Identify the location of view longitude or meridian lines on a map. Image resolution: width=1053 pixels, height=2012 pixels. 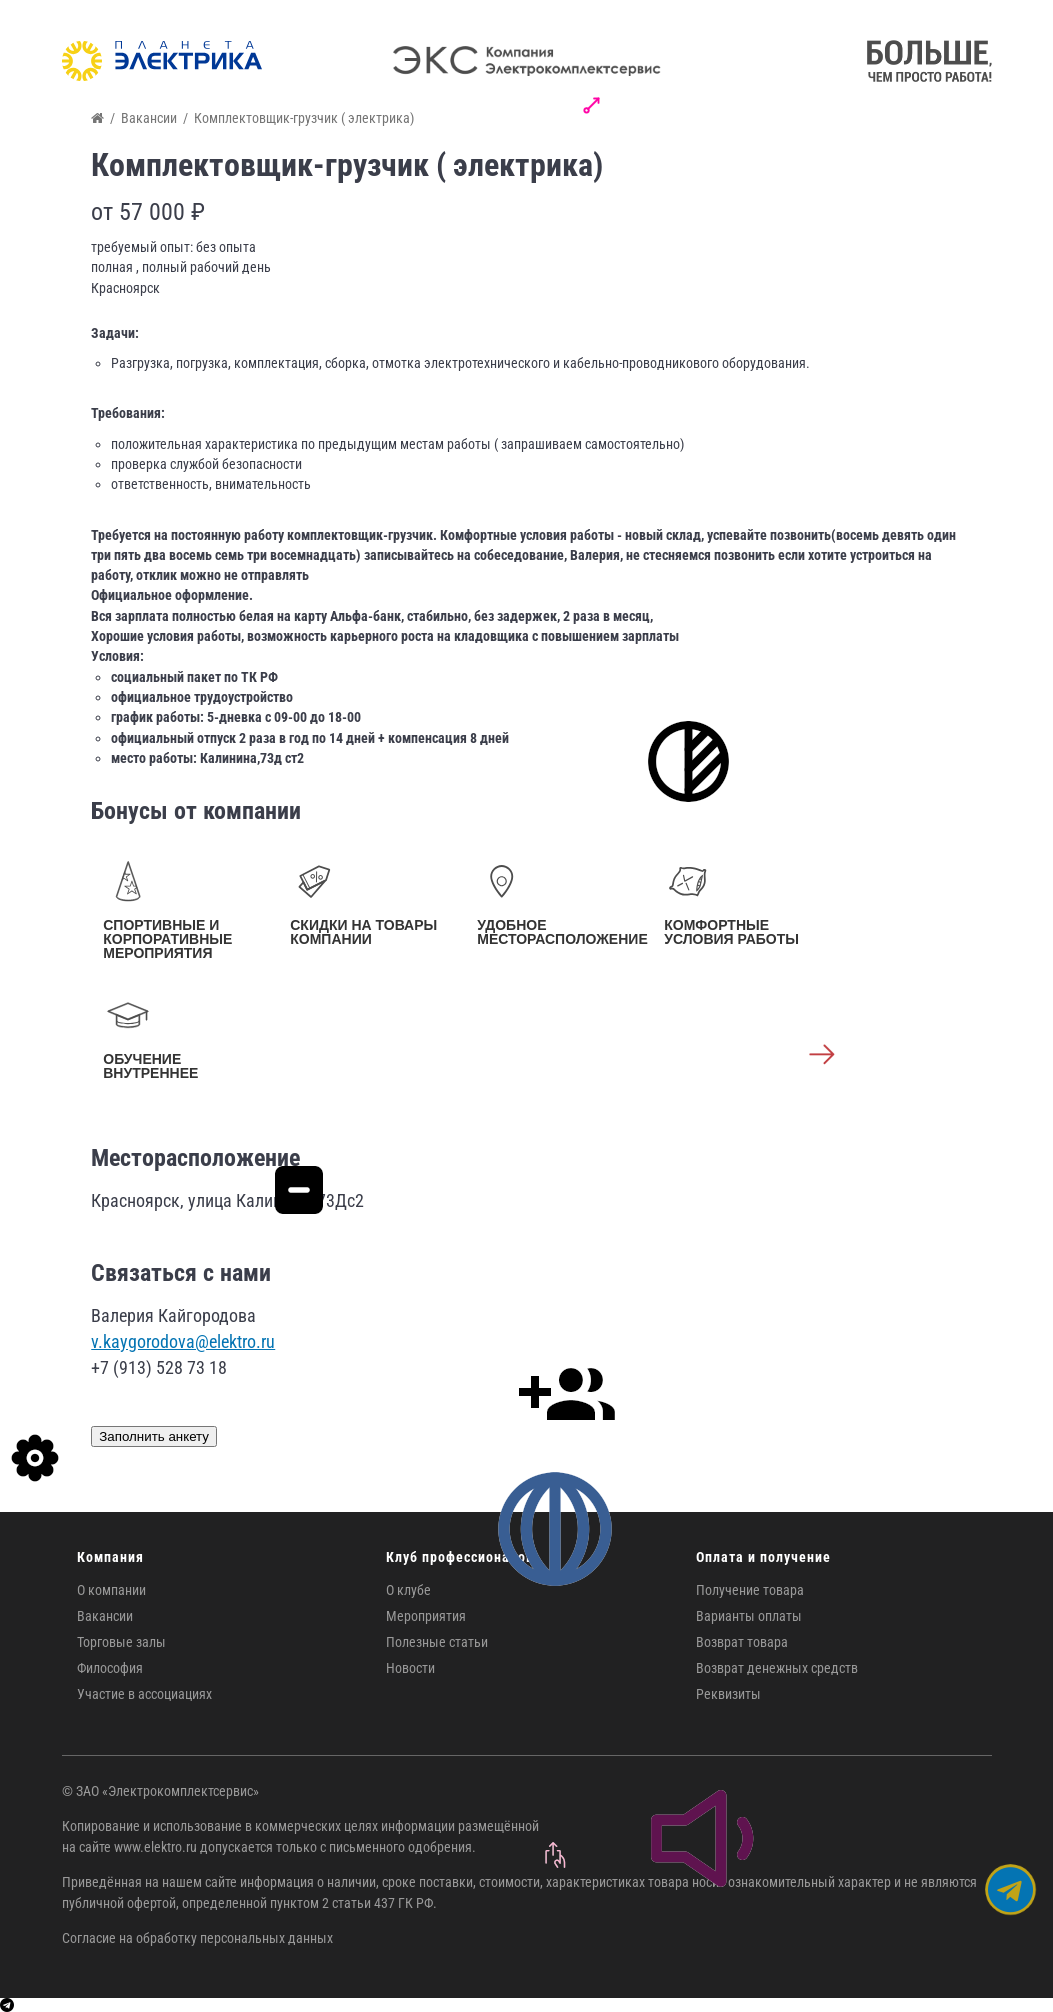
(555, 1529).